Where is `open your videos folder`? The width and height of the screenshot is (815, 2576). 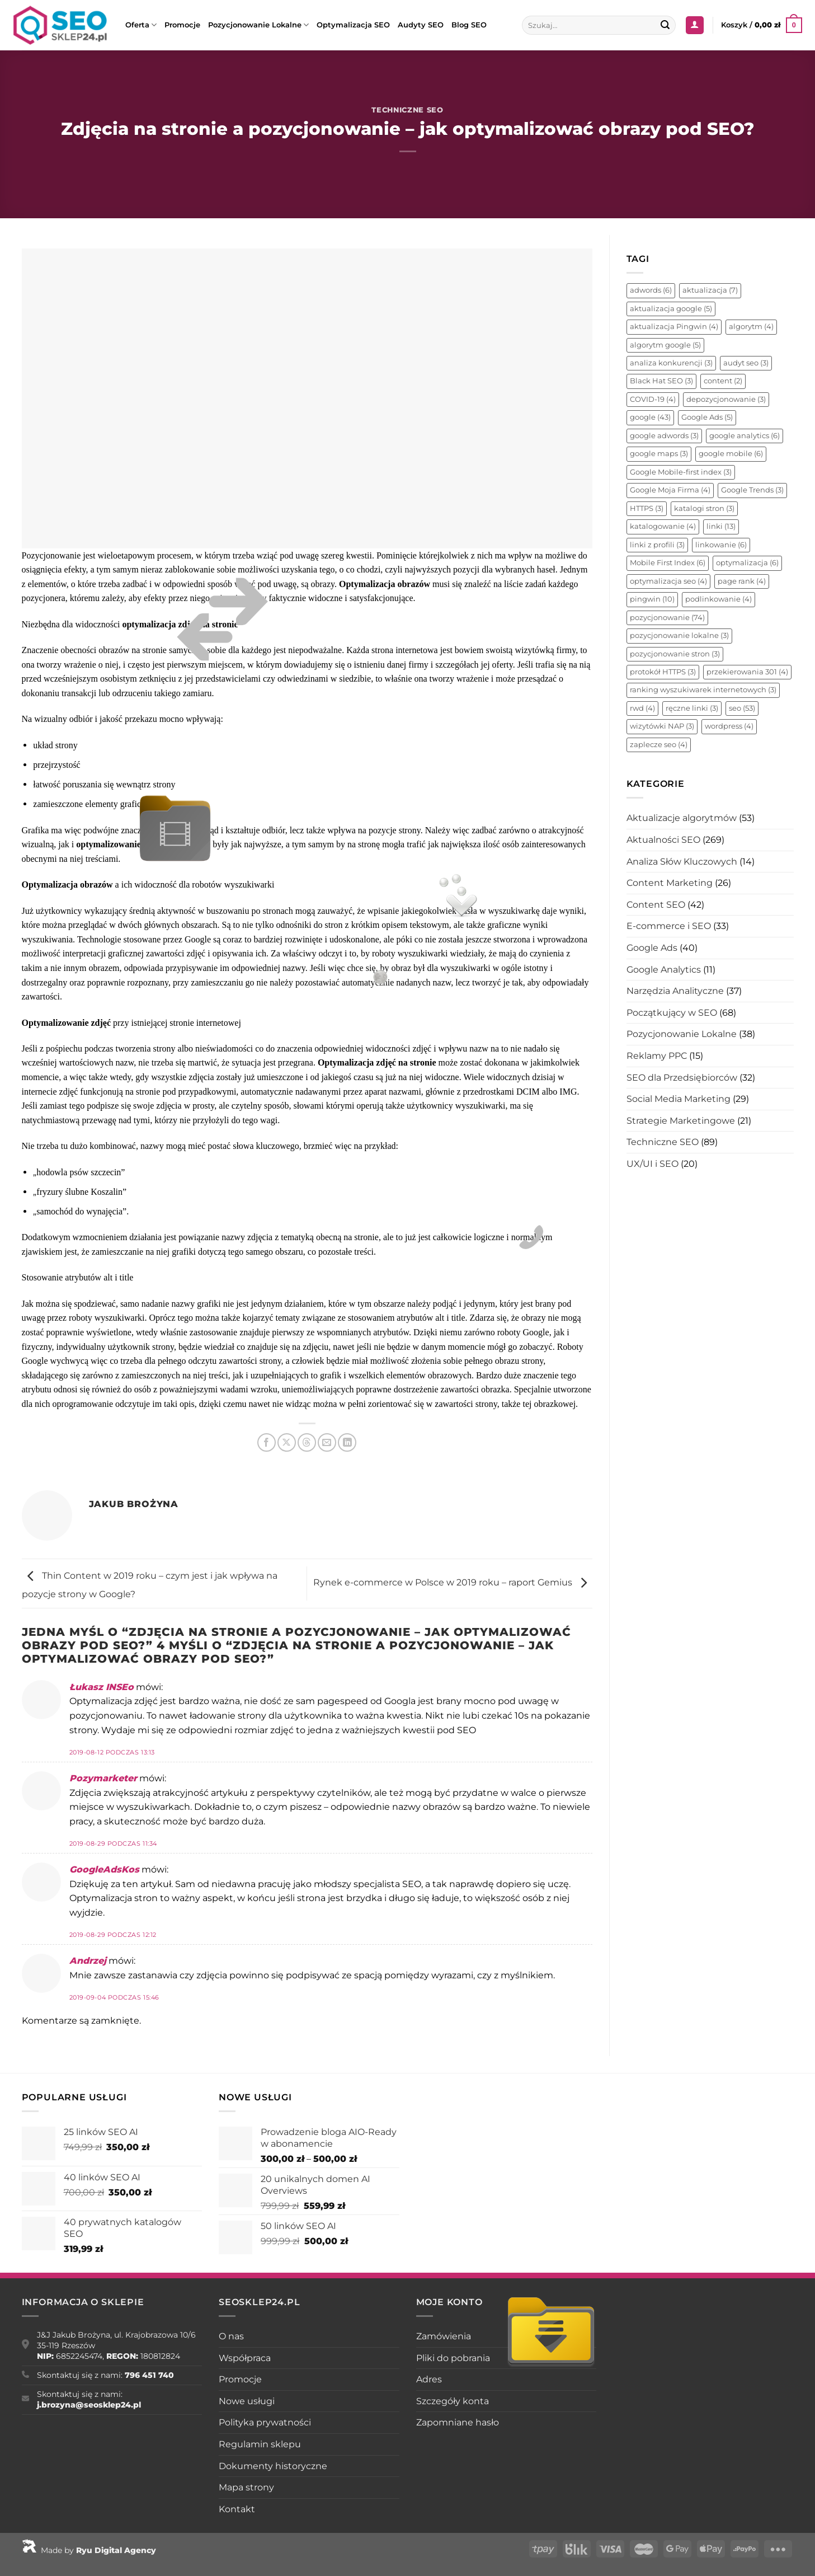 open your videos folder is located at coordinates (175, 828).